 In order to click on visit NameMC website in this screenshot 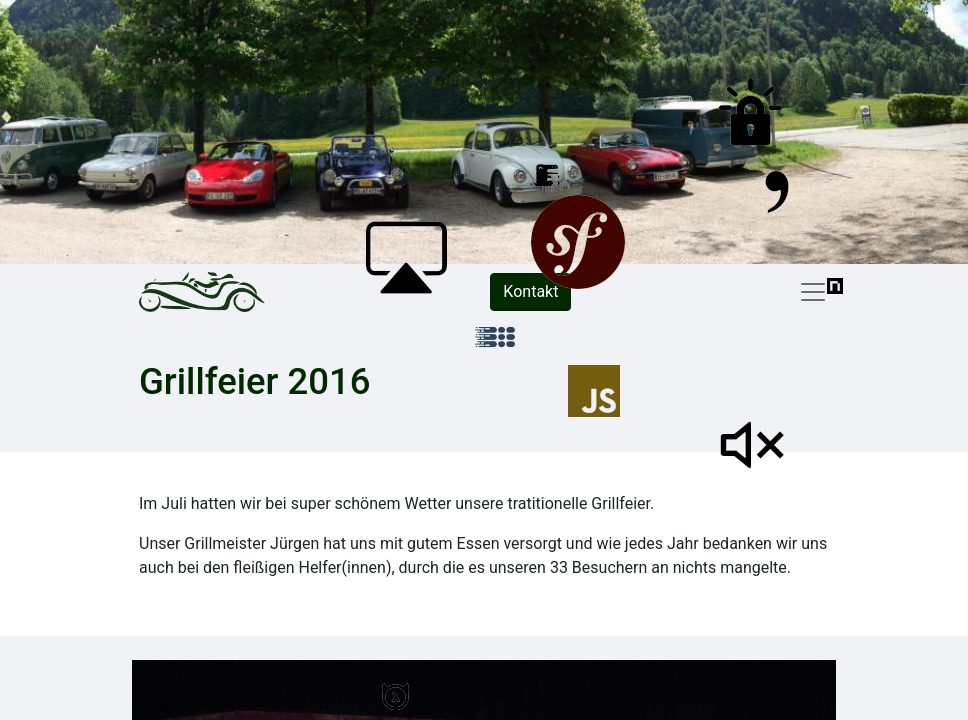, I will do `click(835, 286)`.